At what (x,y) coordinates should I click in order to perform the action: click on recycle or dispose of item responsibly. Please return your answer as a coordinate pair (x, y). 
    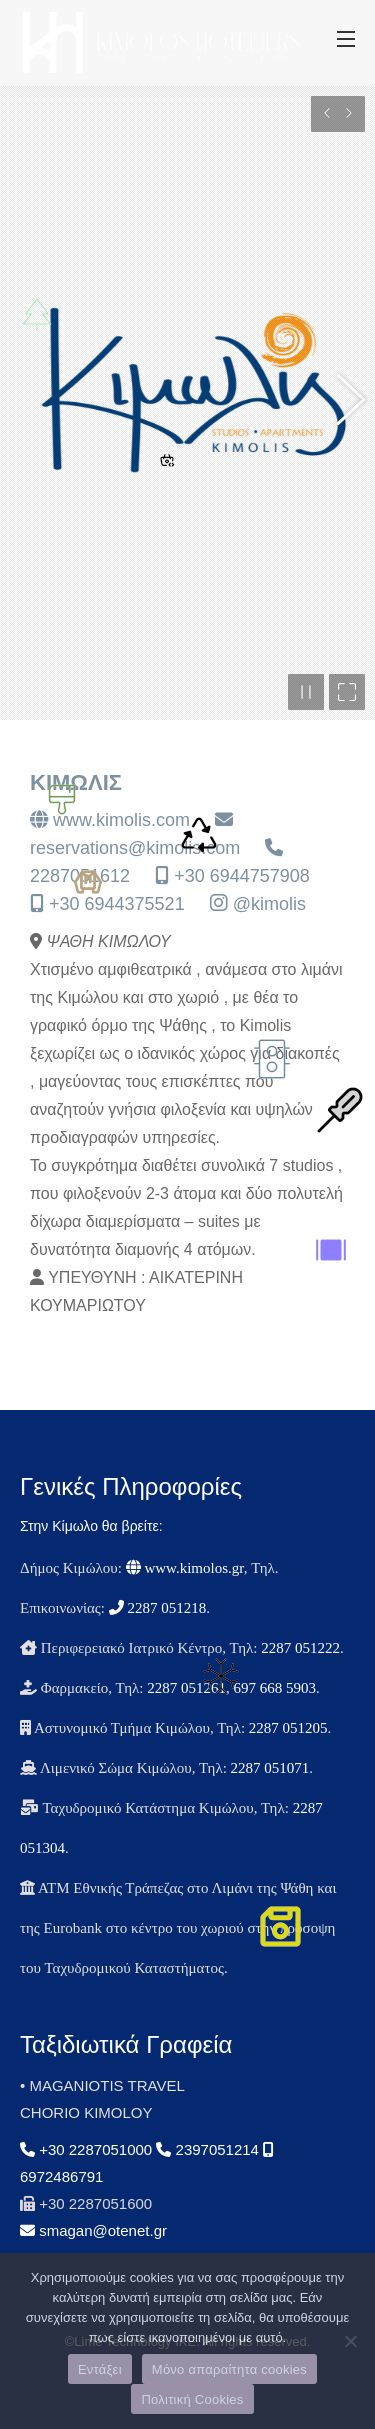
    Looking at the image, I should click on (199, 835).